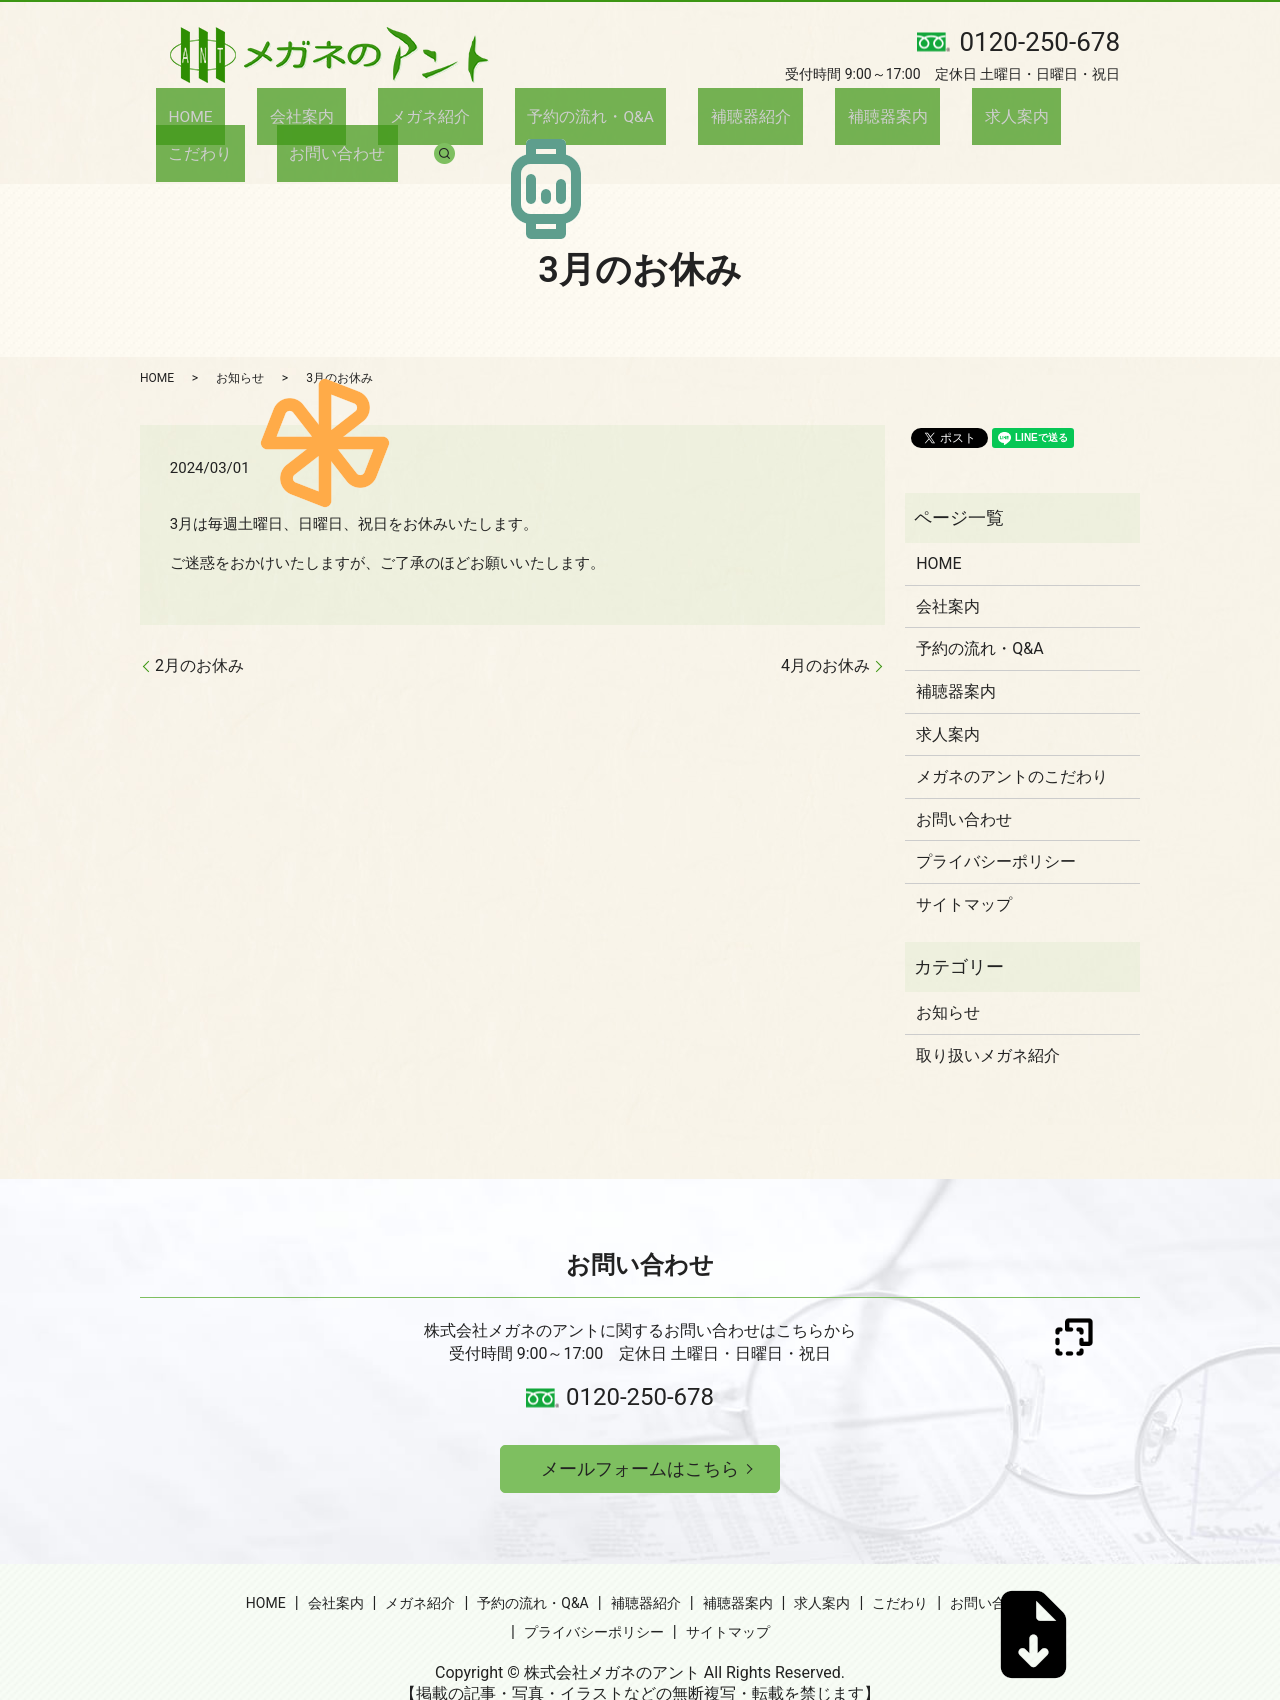 This screenshot has width=1280, height=1700. Describe the element at coordinates (1074, 1337) in the screenshot. I see `bring selection to front layer` at that location.